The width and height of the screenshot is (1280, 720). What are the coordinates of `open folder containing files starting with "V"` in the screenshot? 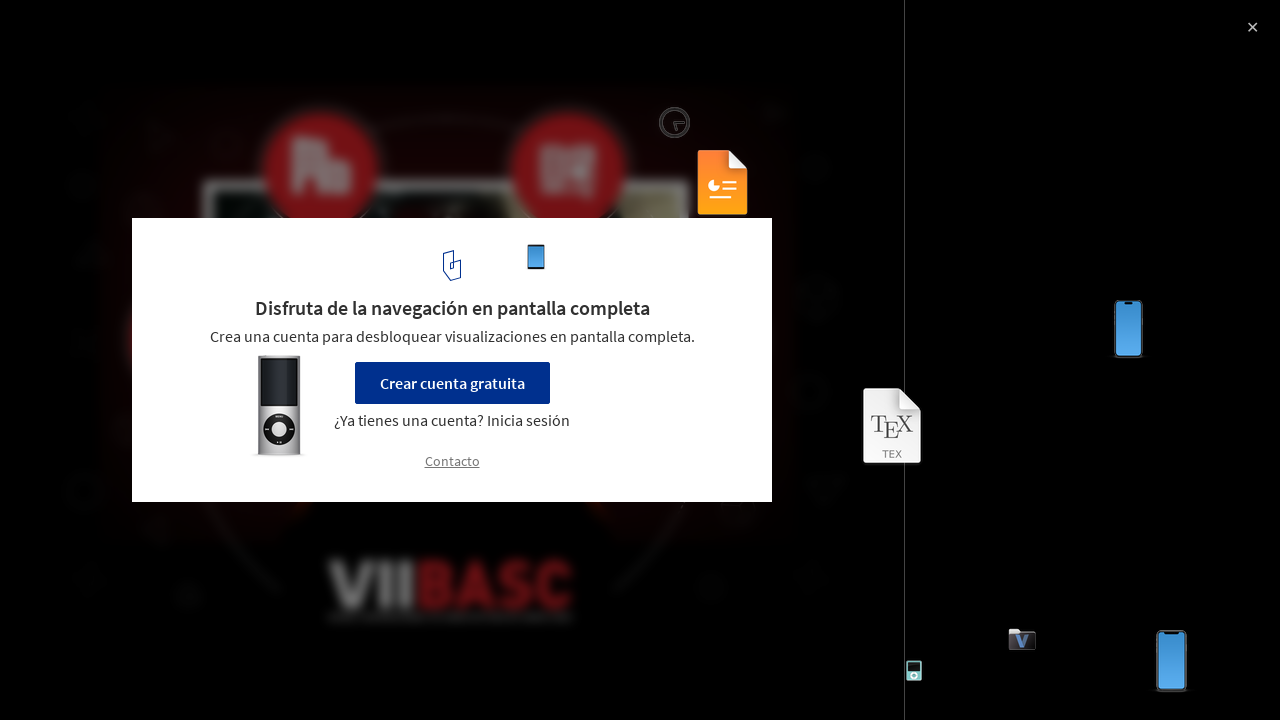 It's located at (1022, 640).